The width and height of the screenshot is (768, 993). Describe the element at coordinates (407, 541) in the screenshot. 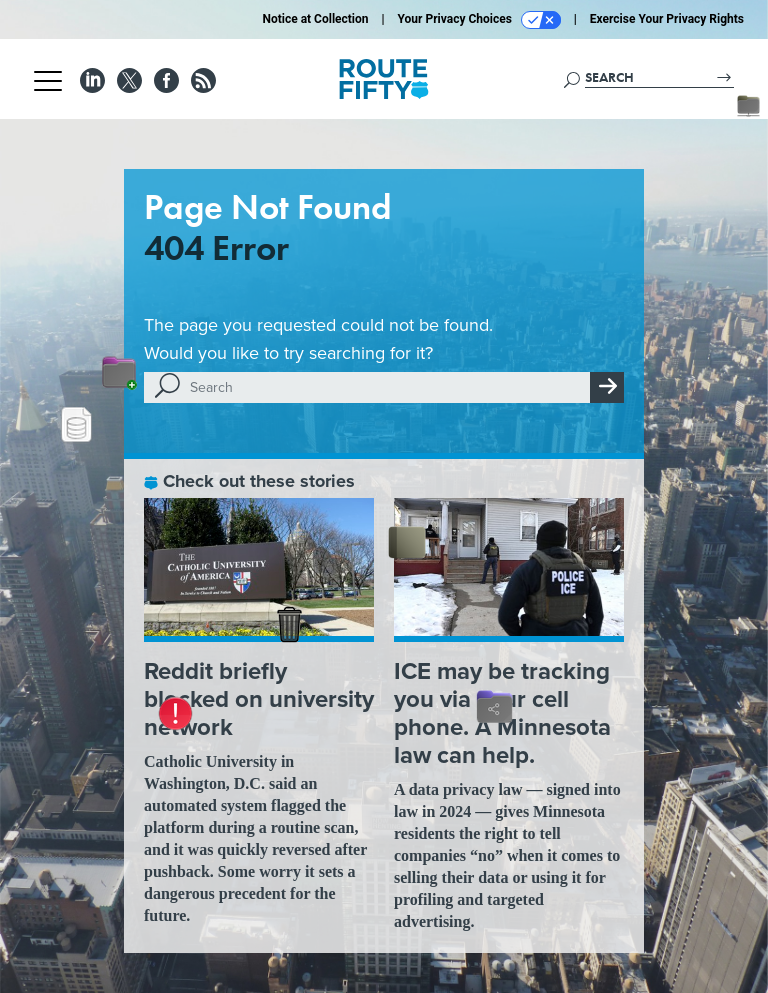

I see `access the desktop folder` at that location.